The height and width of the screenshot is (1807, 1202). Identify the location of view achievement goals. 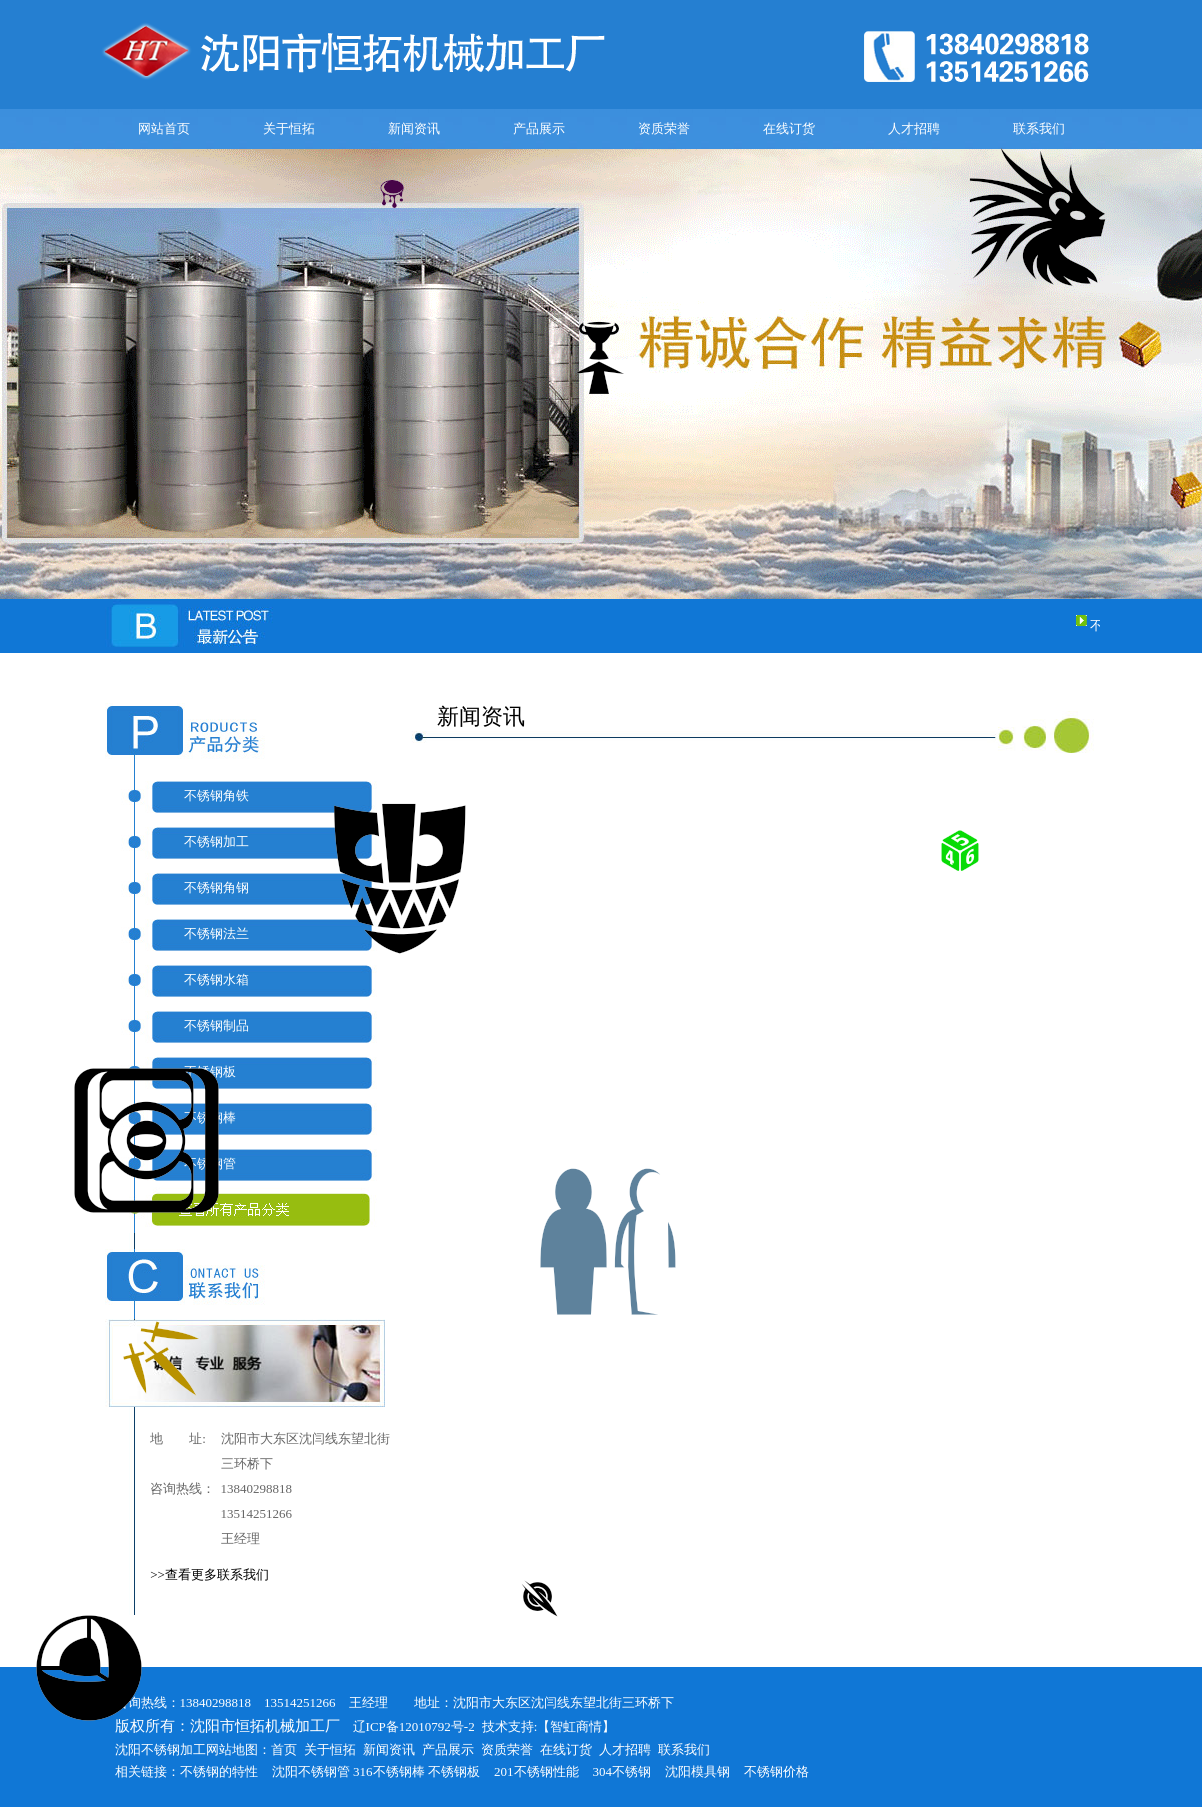
(599, 358).